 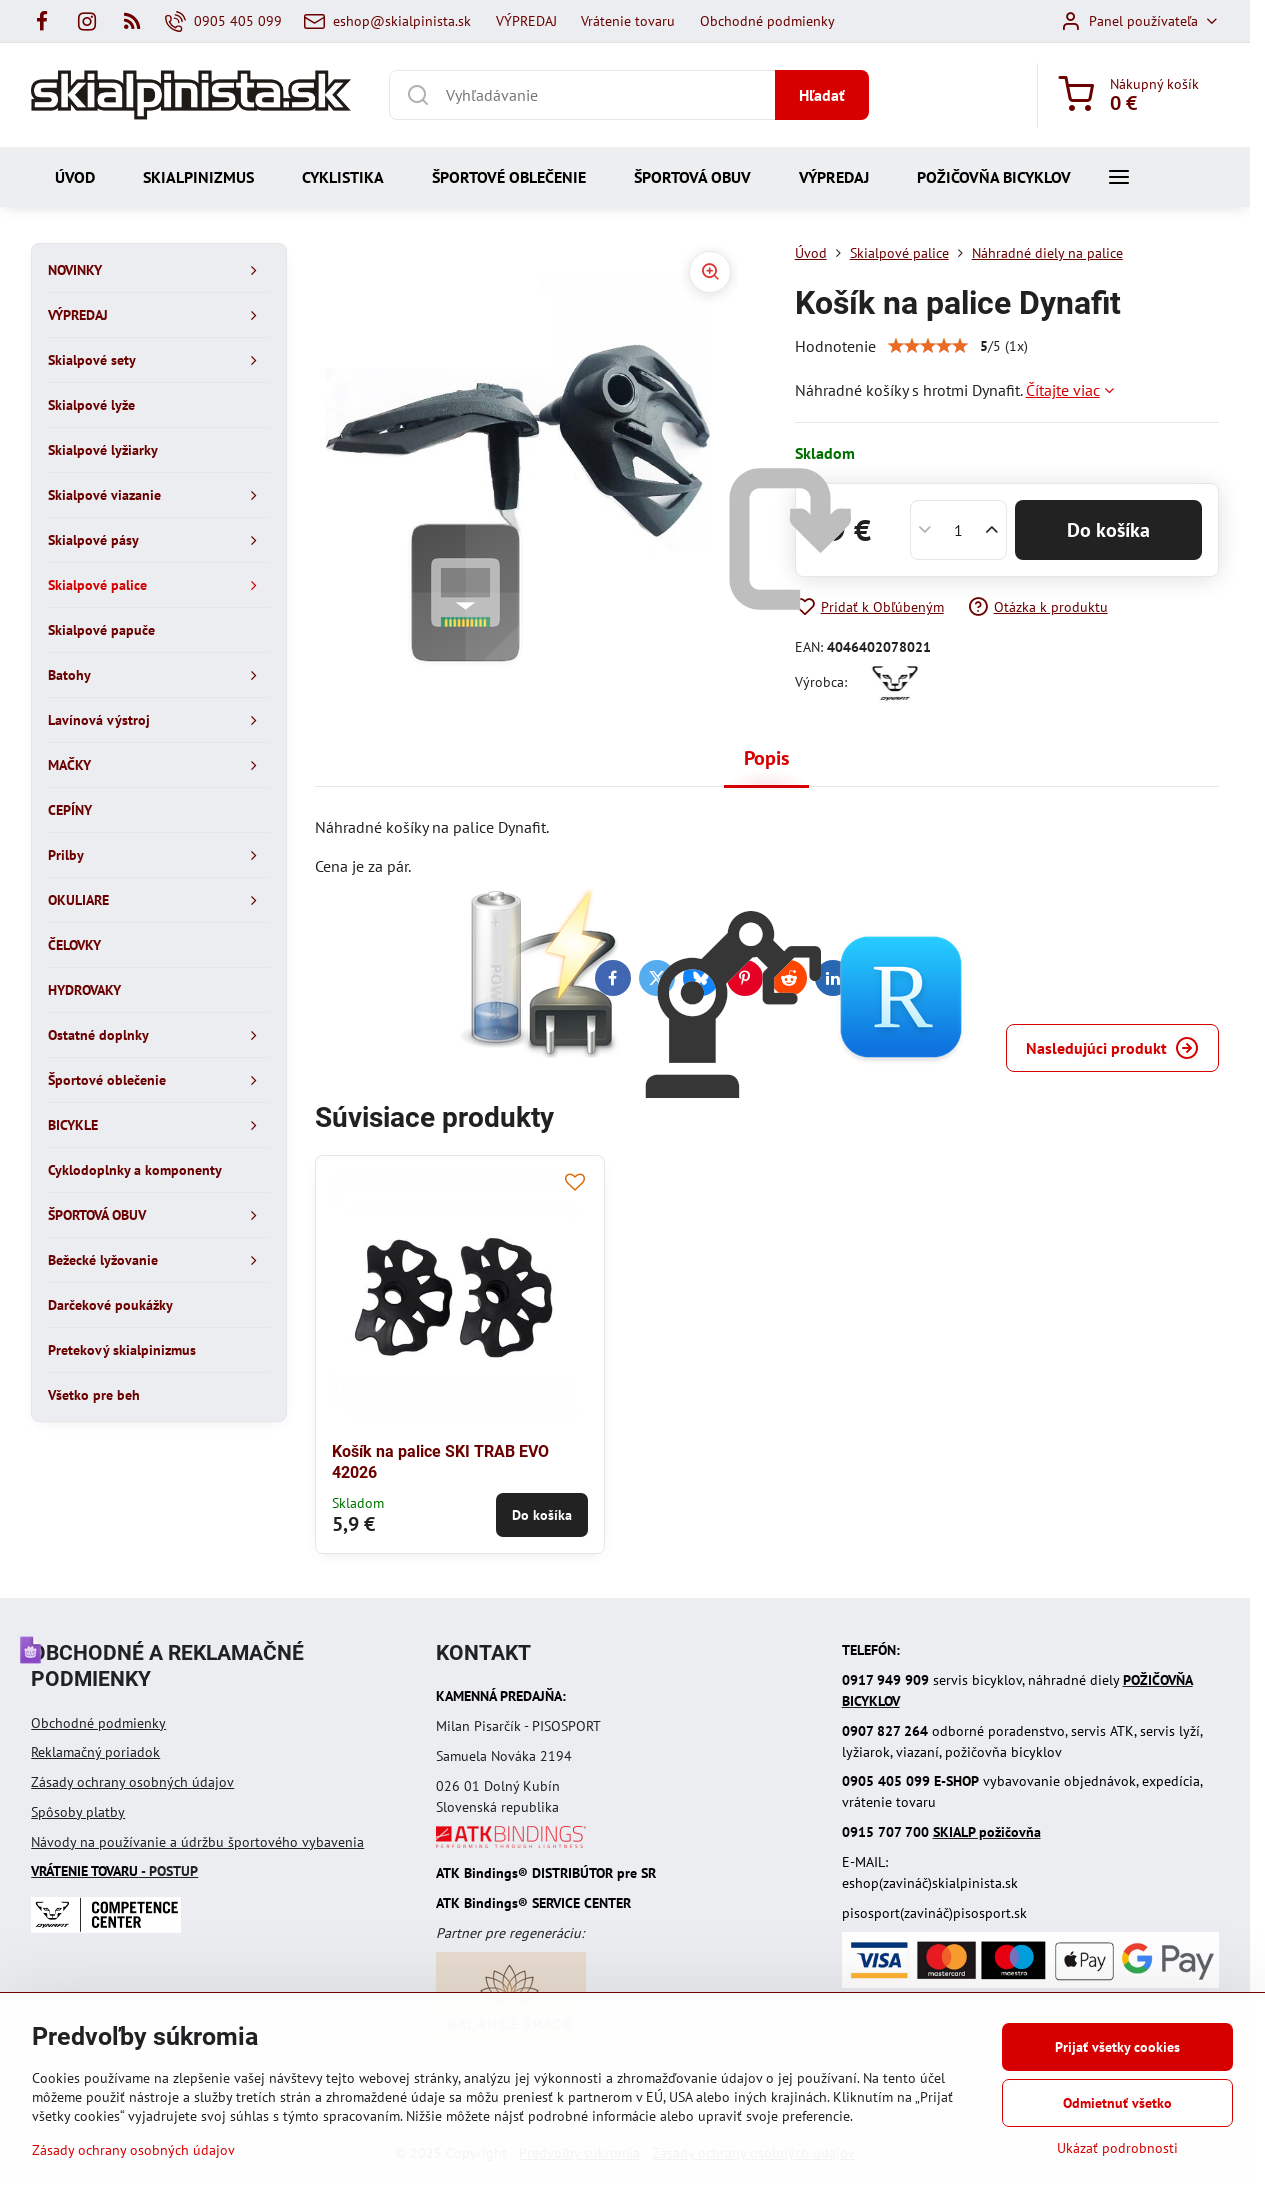 What do you see at coordinates (727, 1004) in the screenshot?
I see `open builder or automation tools` at bounding box center [727, 1004].